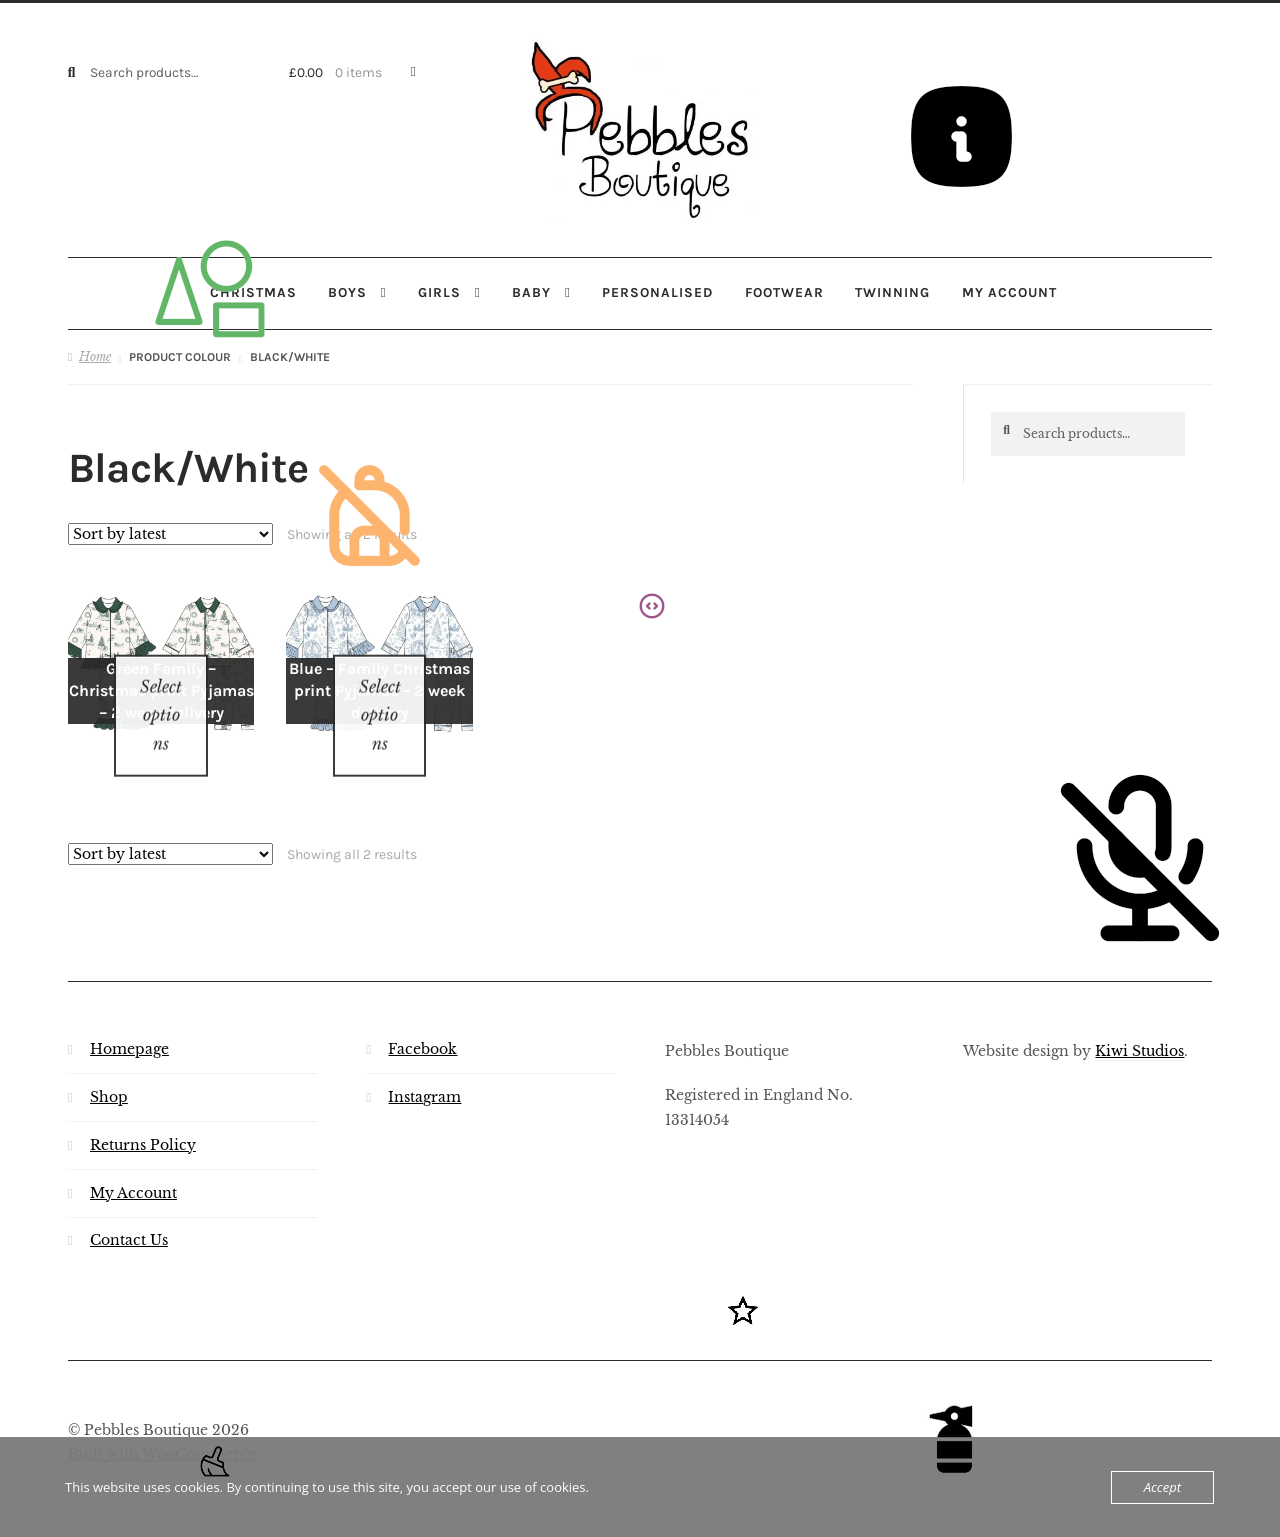  What do you see at coordinates (1140, 862) in the screenshot?
I see `mute your microphone` at bounding box center [1140, 862].